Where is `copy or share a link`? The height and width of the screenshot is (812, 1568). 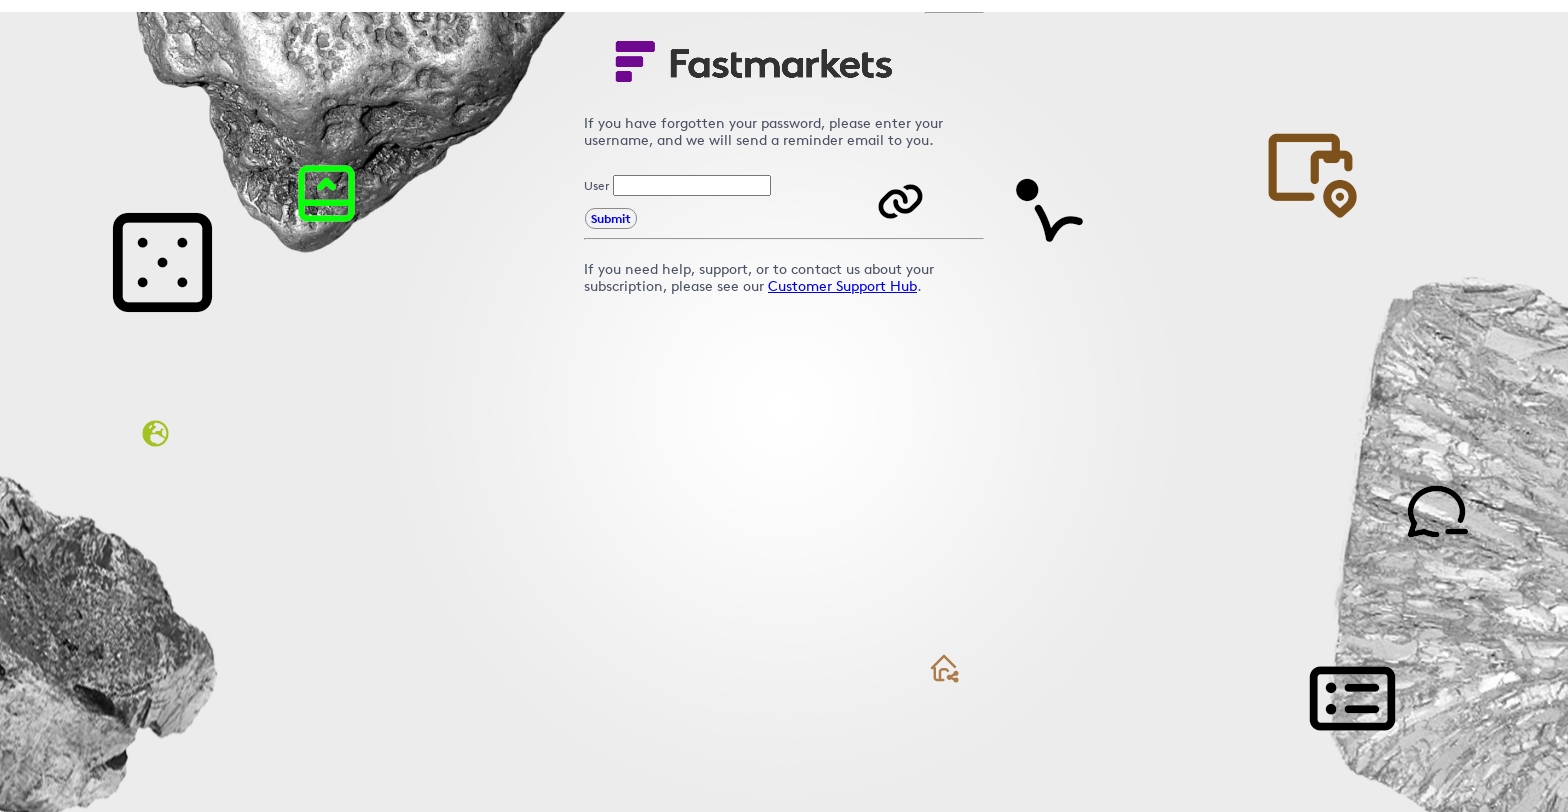
copy or share a link is located at coordinates (900, 201).